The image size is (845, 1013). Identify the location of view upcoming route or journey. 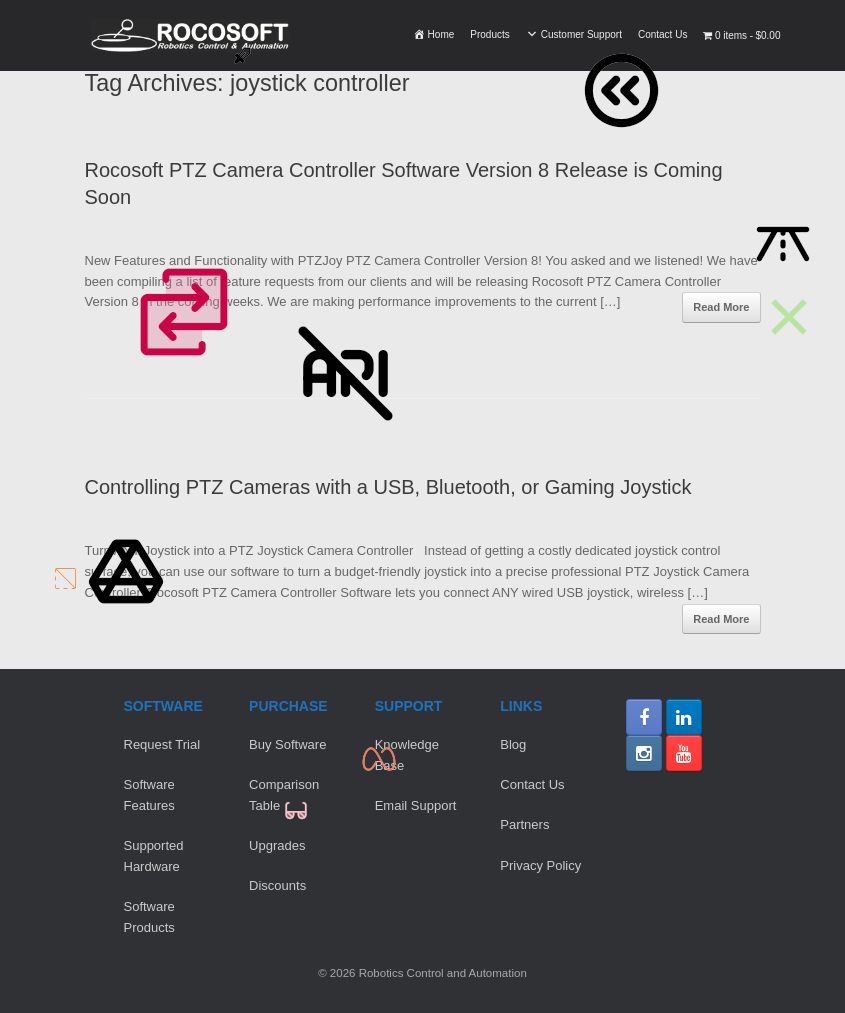
(783, 244).